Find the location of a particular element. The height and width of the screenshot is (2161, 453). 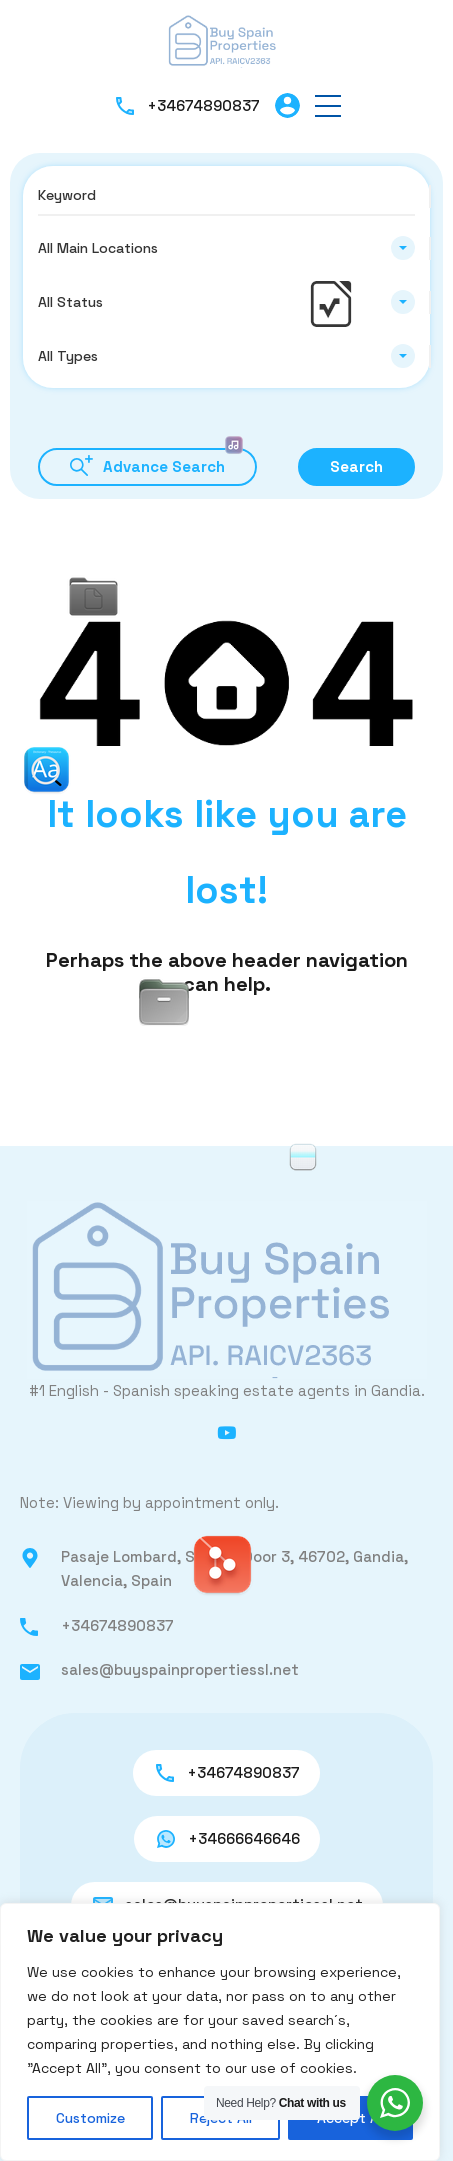

open git version control application is located at coordinates (222, 1564).